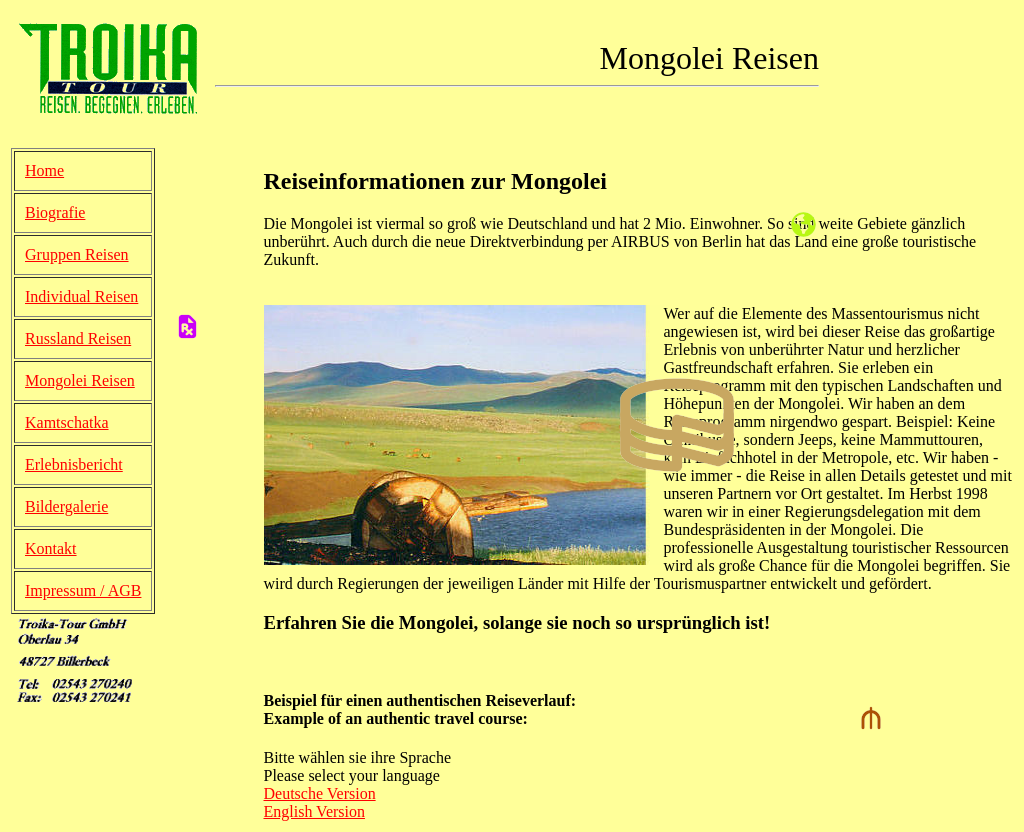  I want to click on CakePHP framework logo, so click(677, 425).